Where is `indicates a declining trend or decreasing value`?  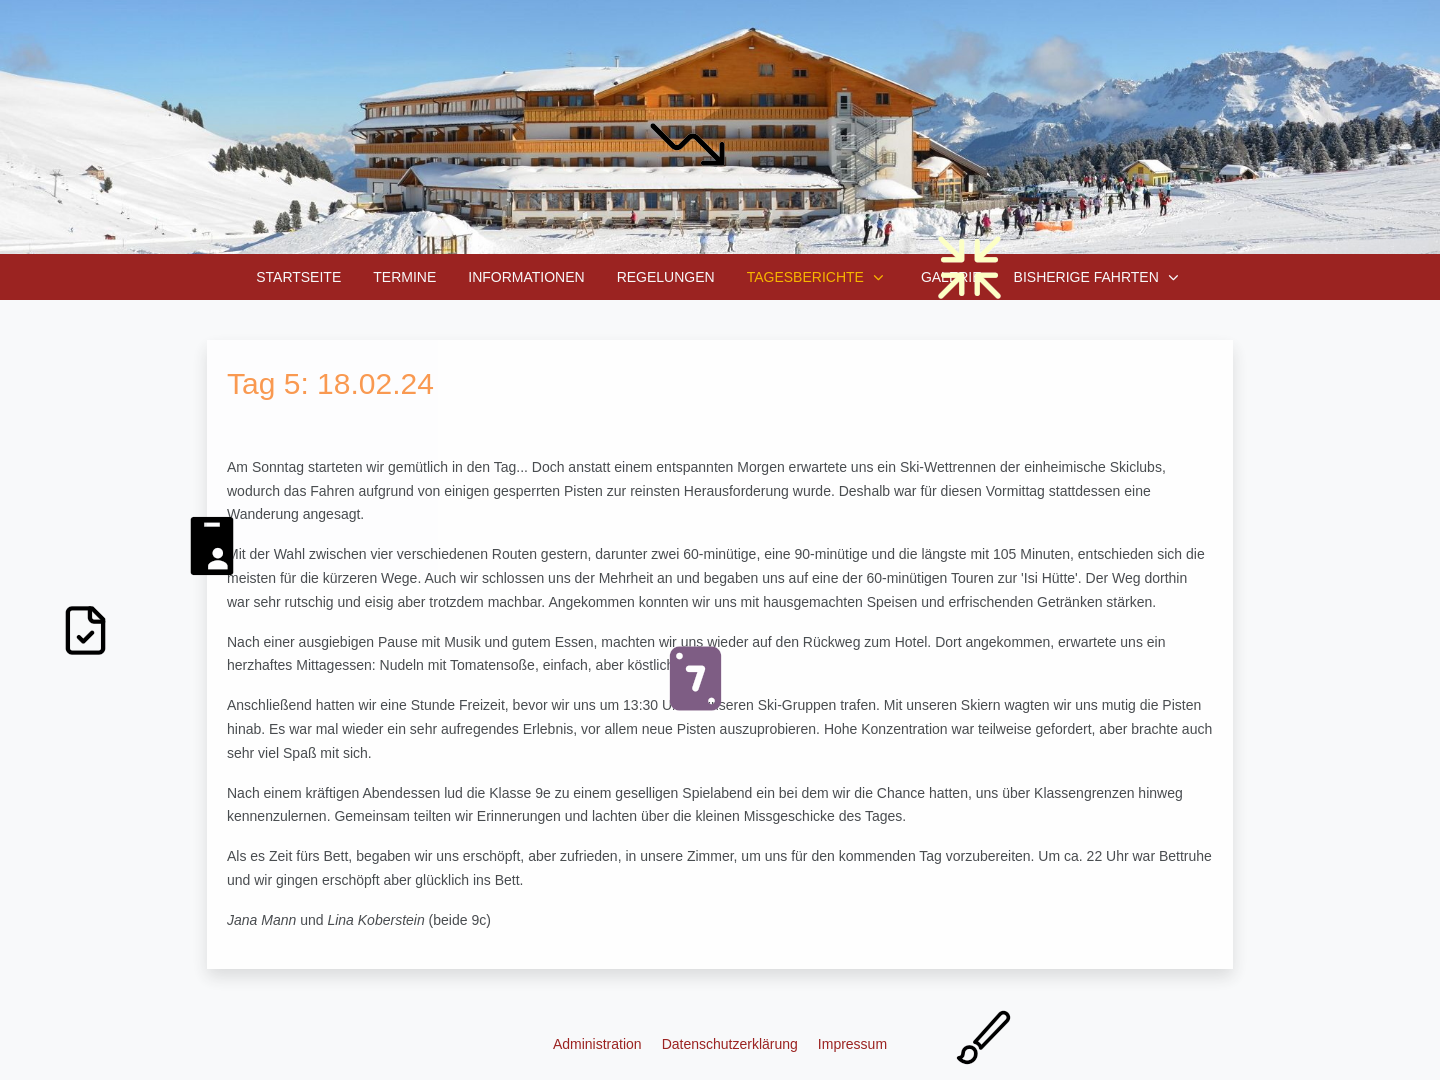
indicates a declining trend or decreasing value is located at coordinates (687, 144).